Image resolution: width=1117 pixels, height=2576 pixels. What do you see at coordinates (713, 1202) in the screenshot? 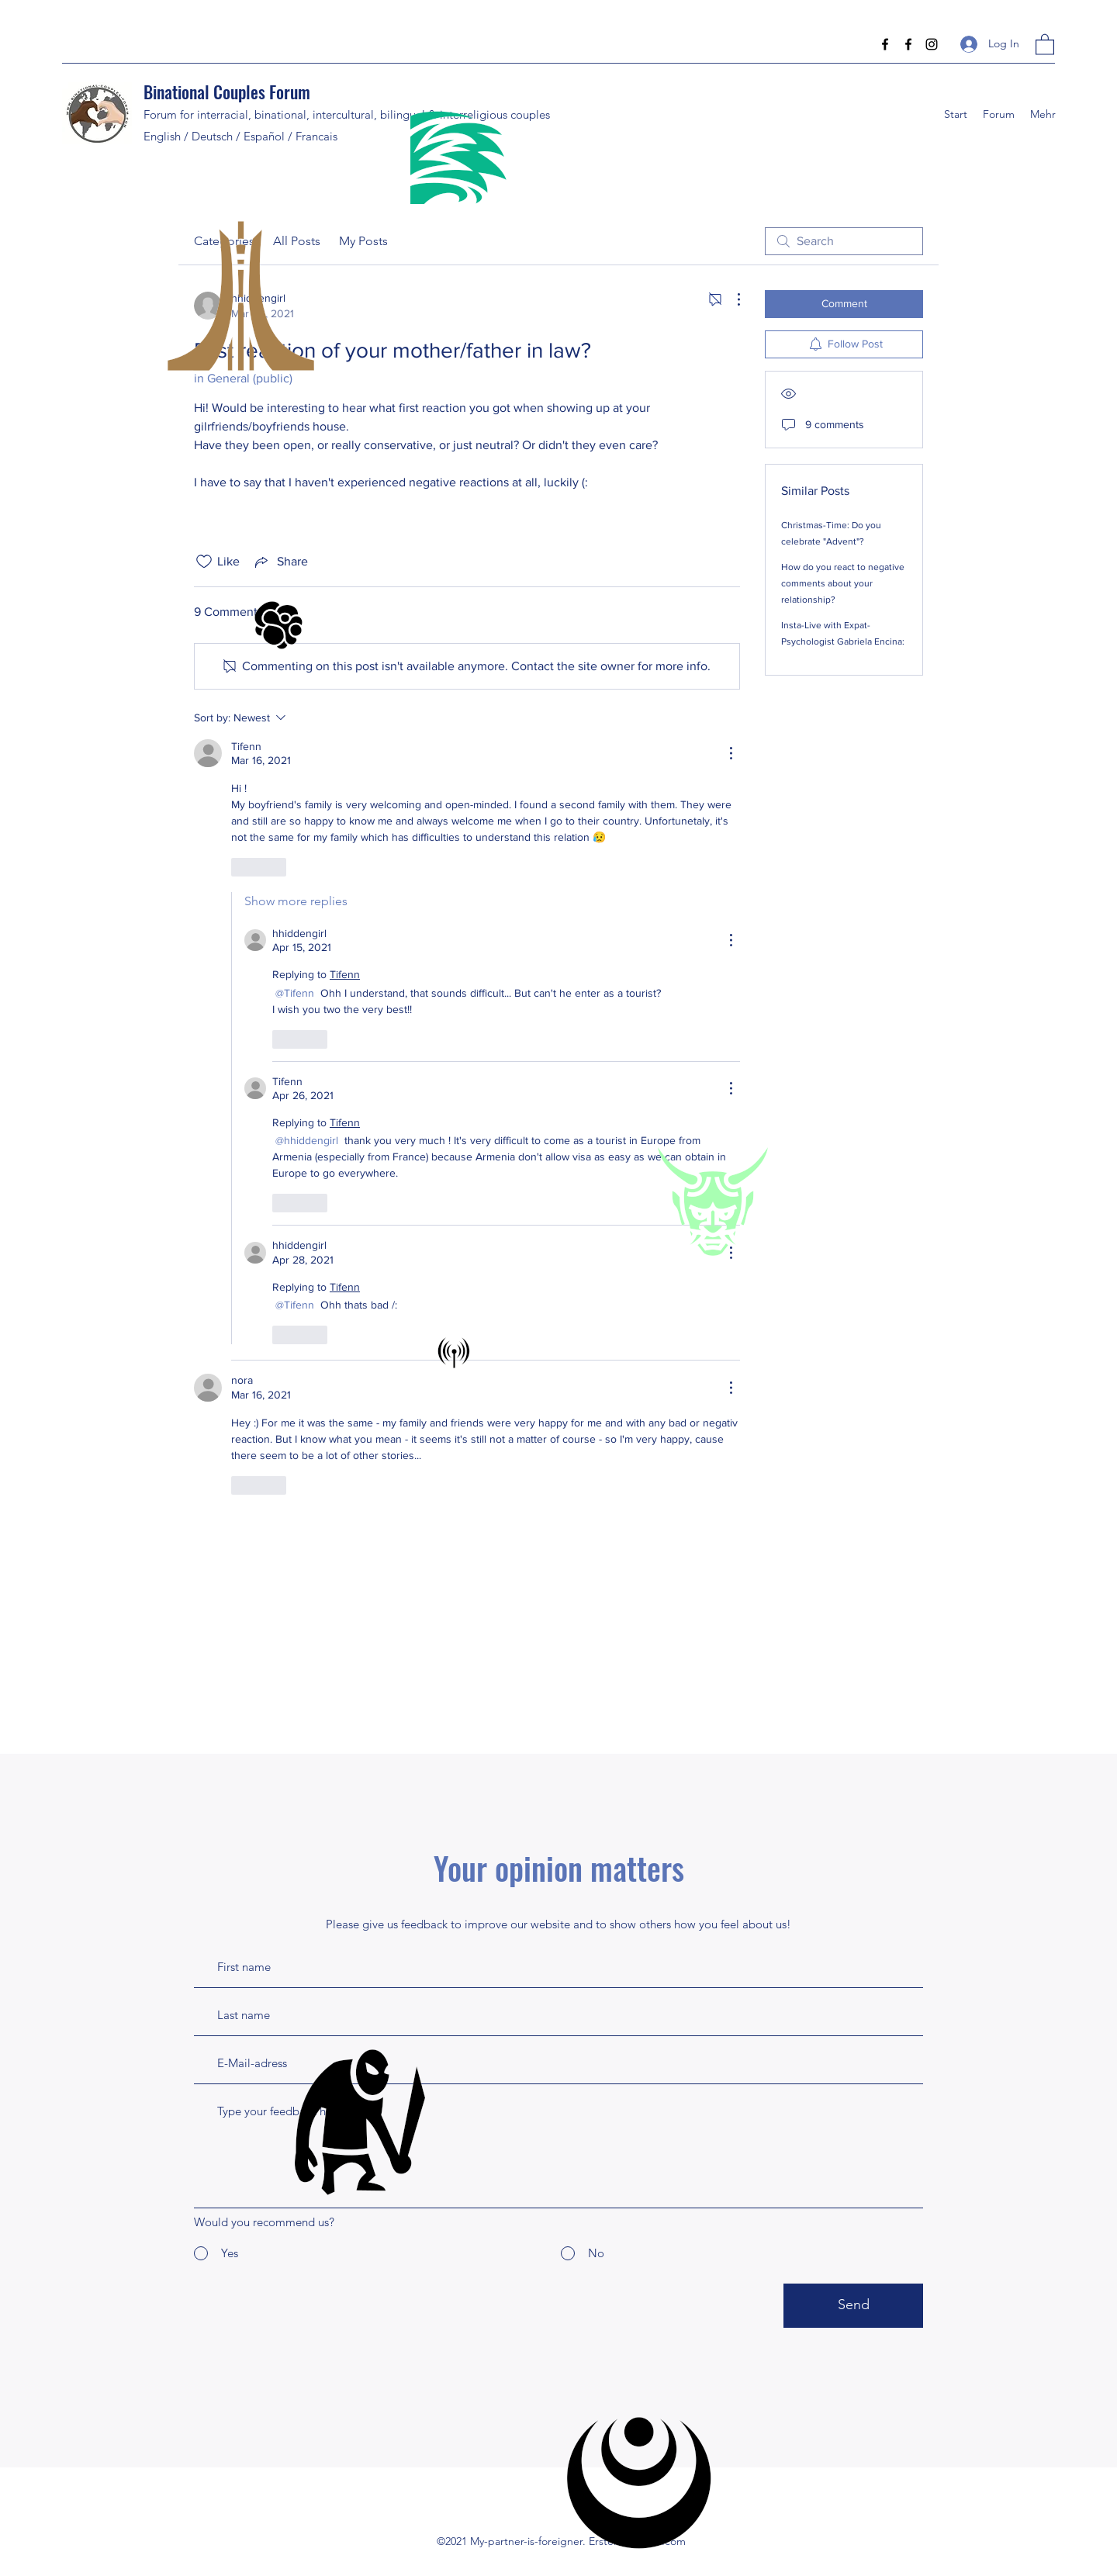
I see `select oni character or avatar` at bounding box center [713, 1202].